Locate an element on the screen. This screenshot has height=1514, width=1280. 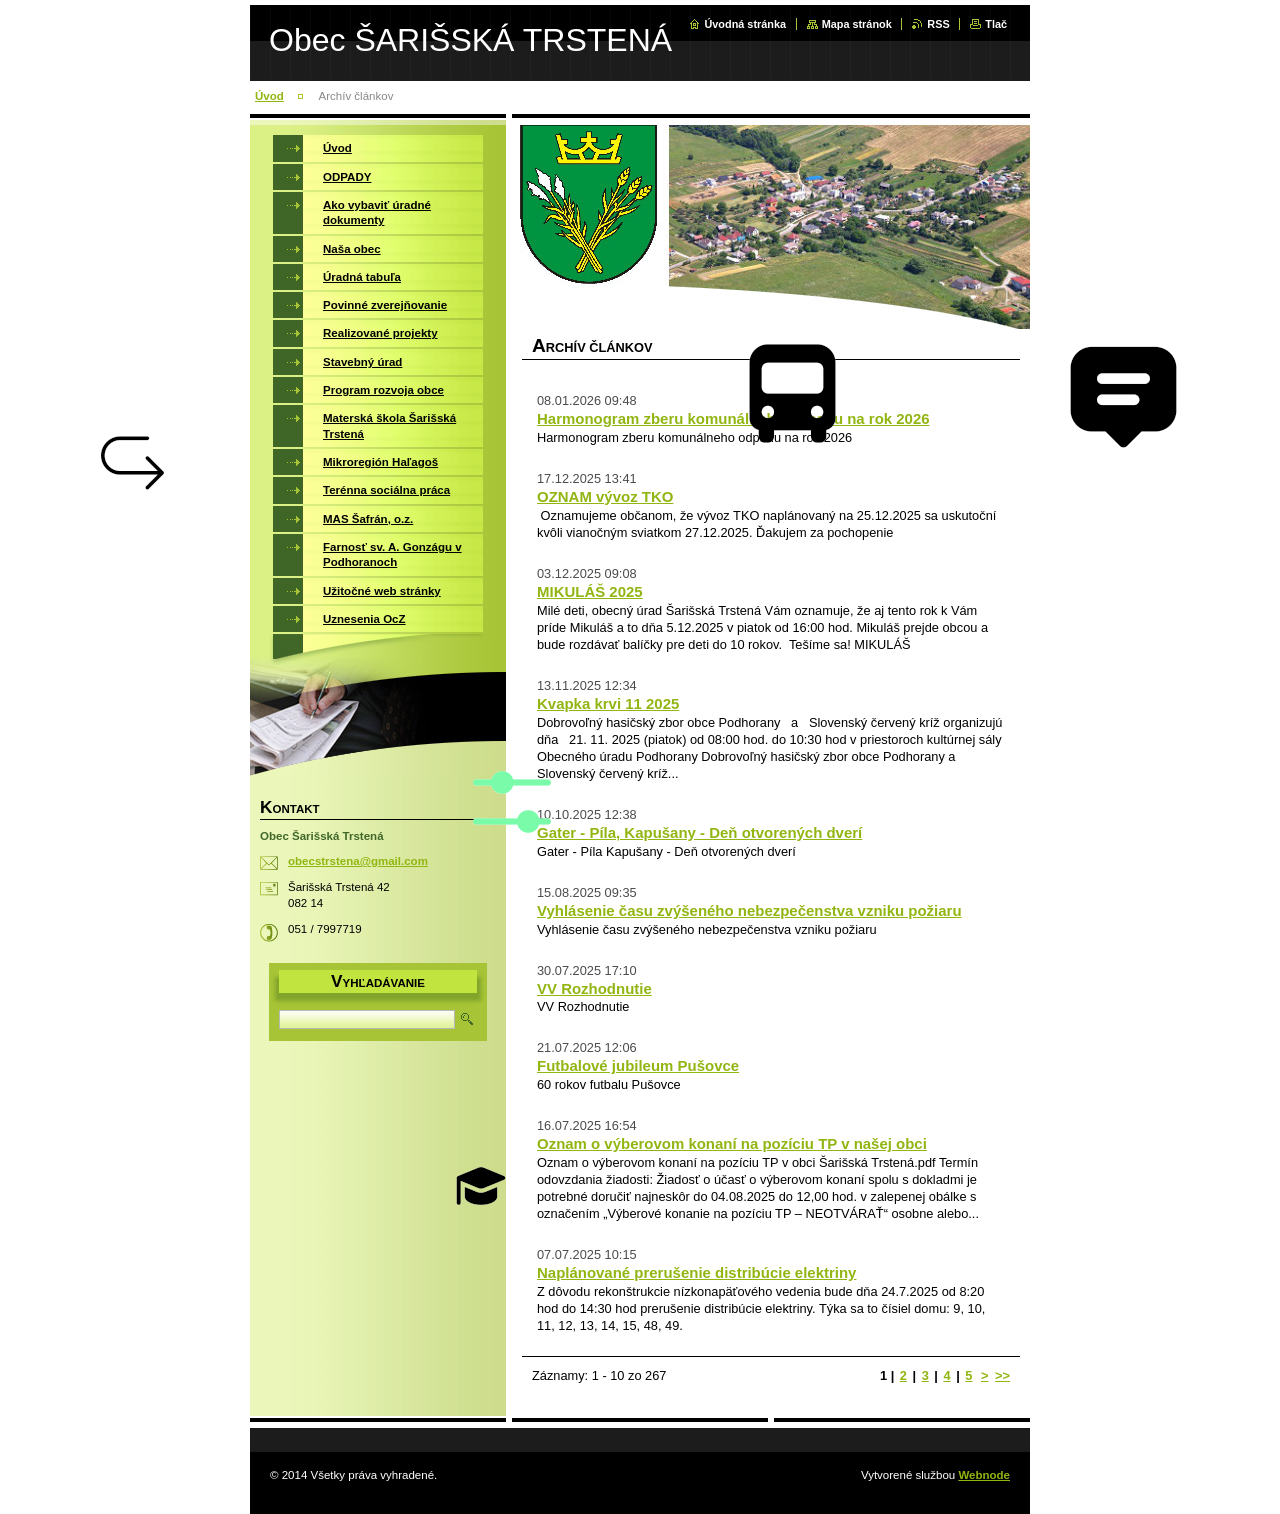
redo or repeat last action is located at coordinates (132, 460).